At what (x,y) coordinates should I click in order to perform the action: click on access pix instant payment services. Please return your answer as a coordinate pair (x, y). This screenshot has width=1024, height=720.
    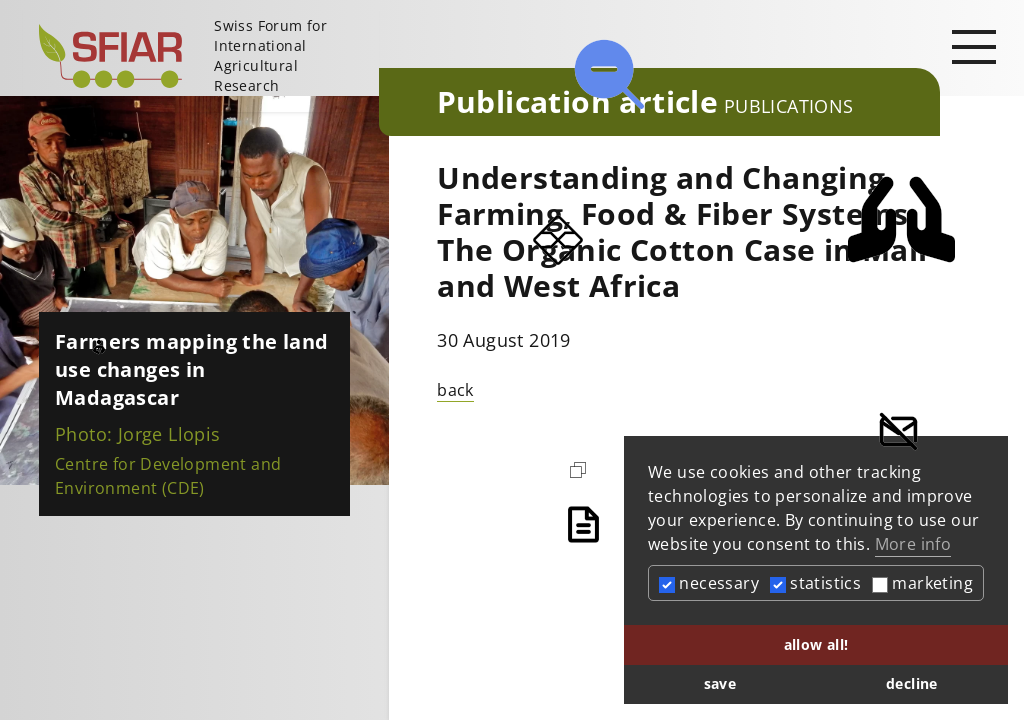
    Looking at the image, I should click on (558, 240).